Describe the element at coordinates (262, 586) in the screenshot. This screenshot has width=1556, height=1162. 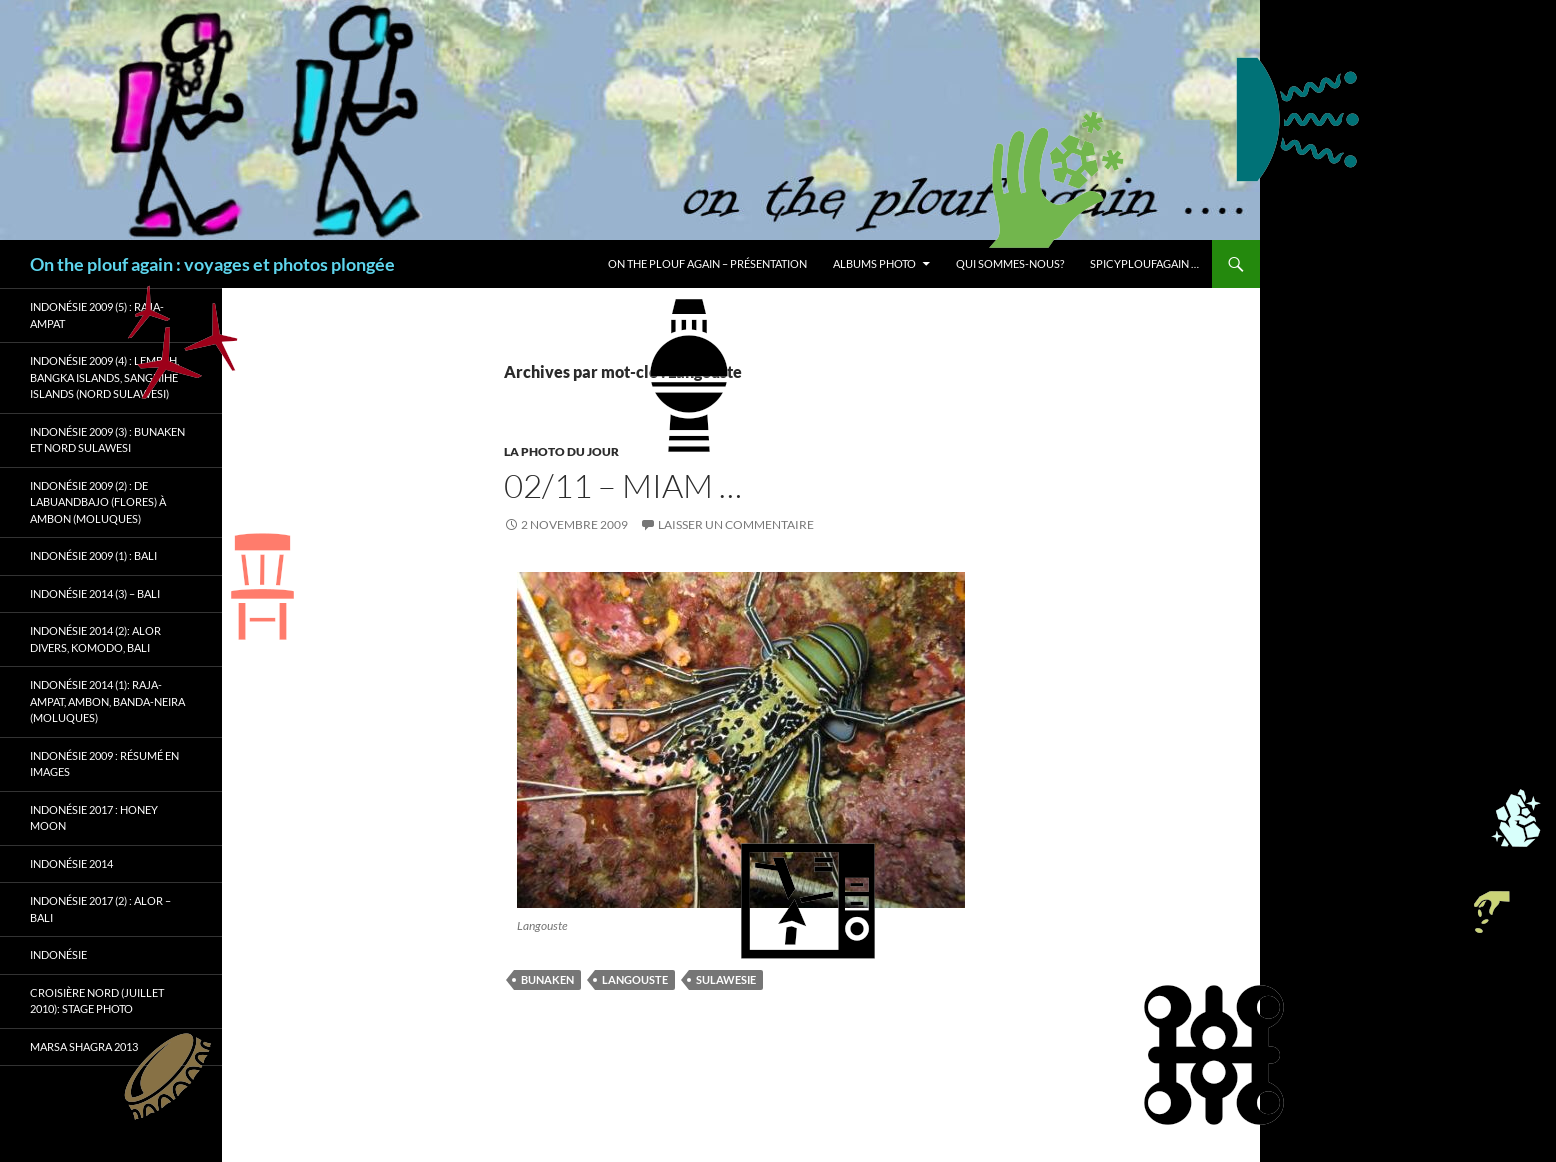
I see `browse furniture items in a game inventory` at that location.